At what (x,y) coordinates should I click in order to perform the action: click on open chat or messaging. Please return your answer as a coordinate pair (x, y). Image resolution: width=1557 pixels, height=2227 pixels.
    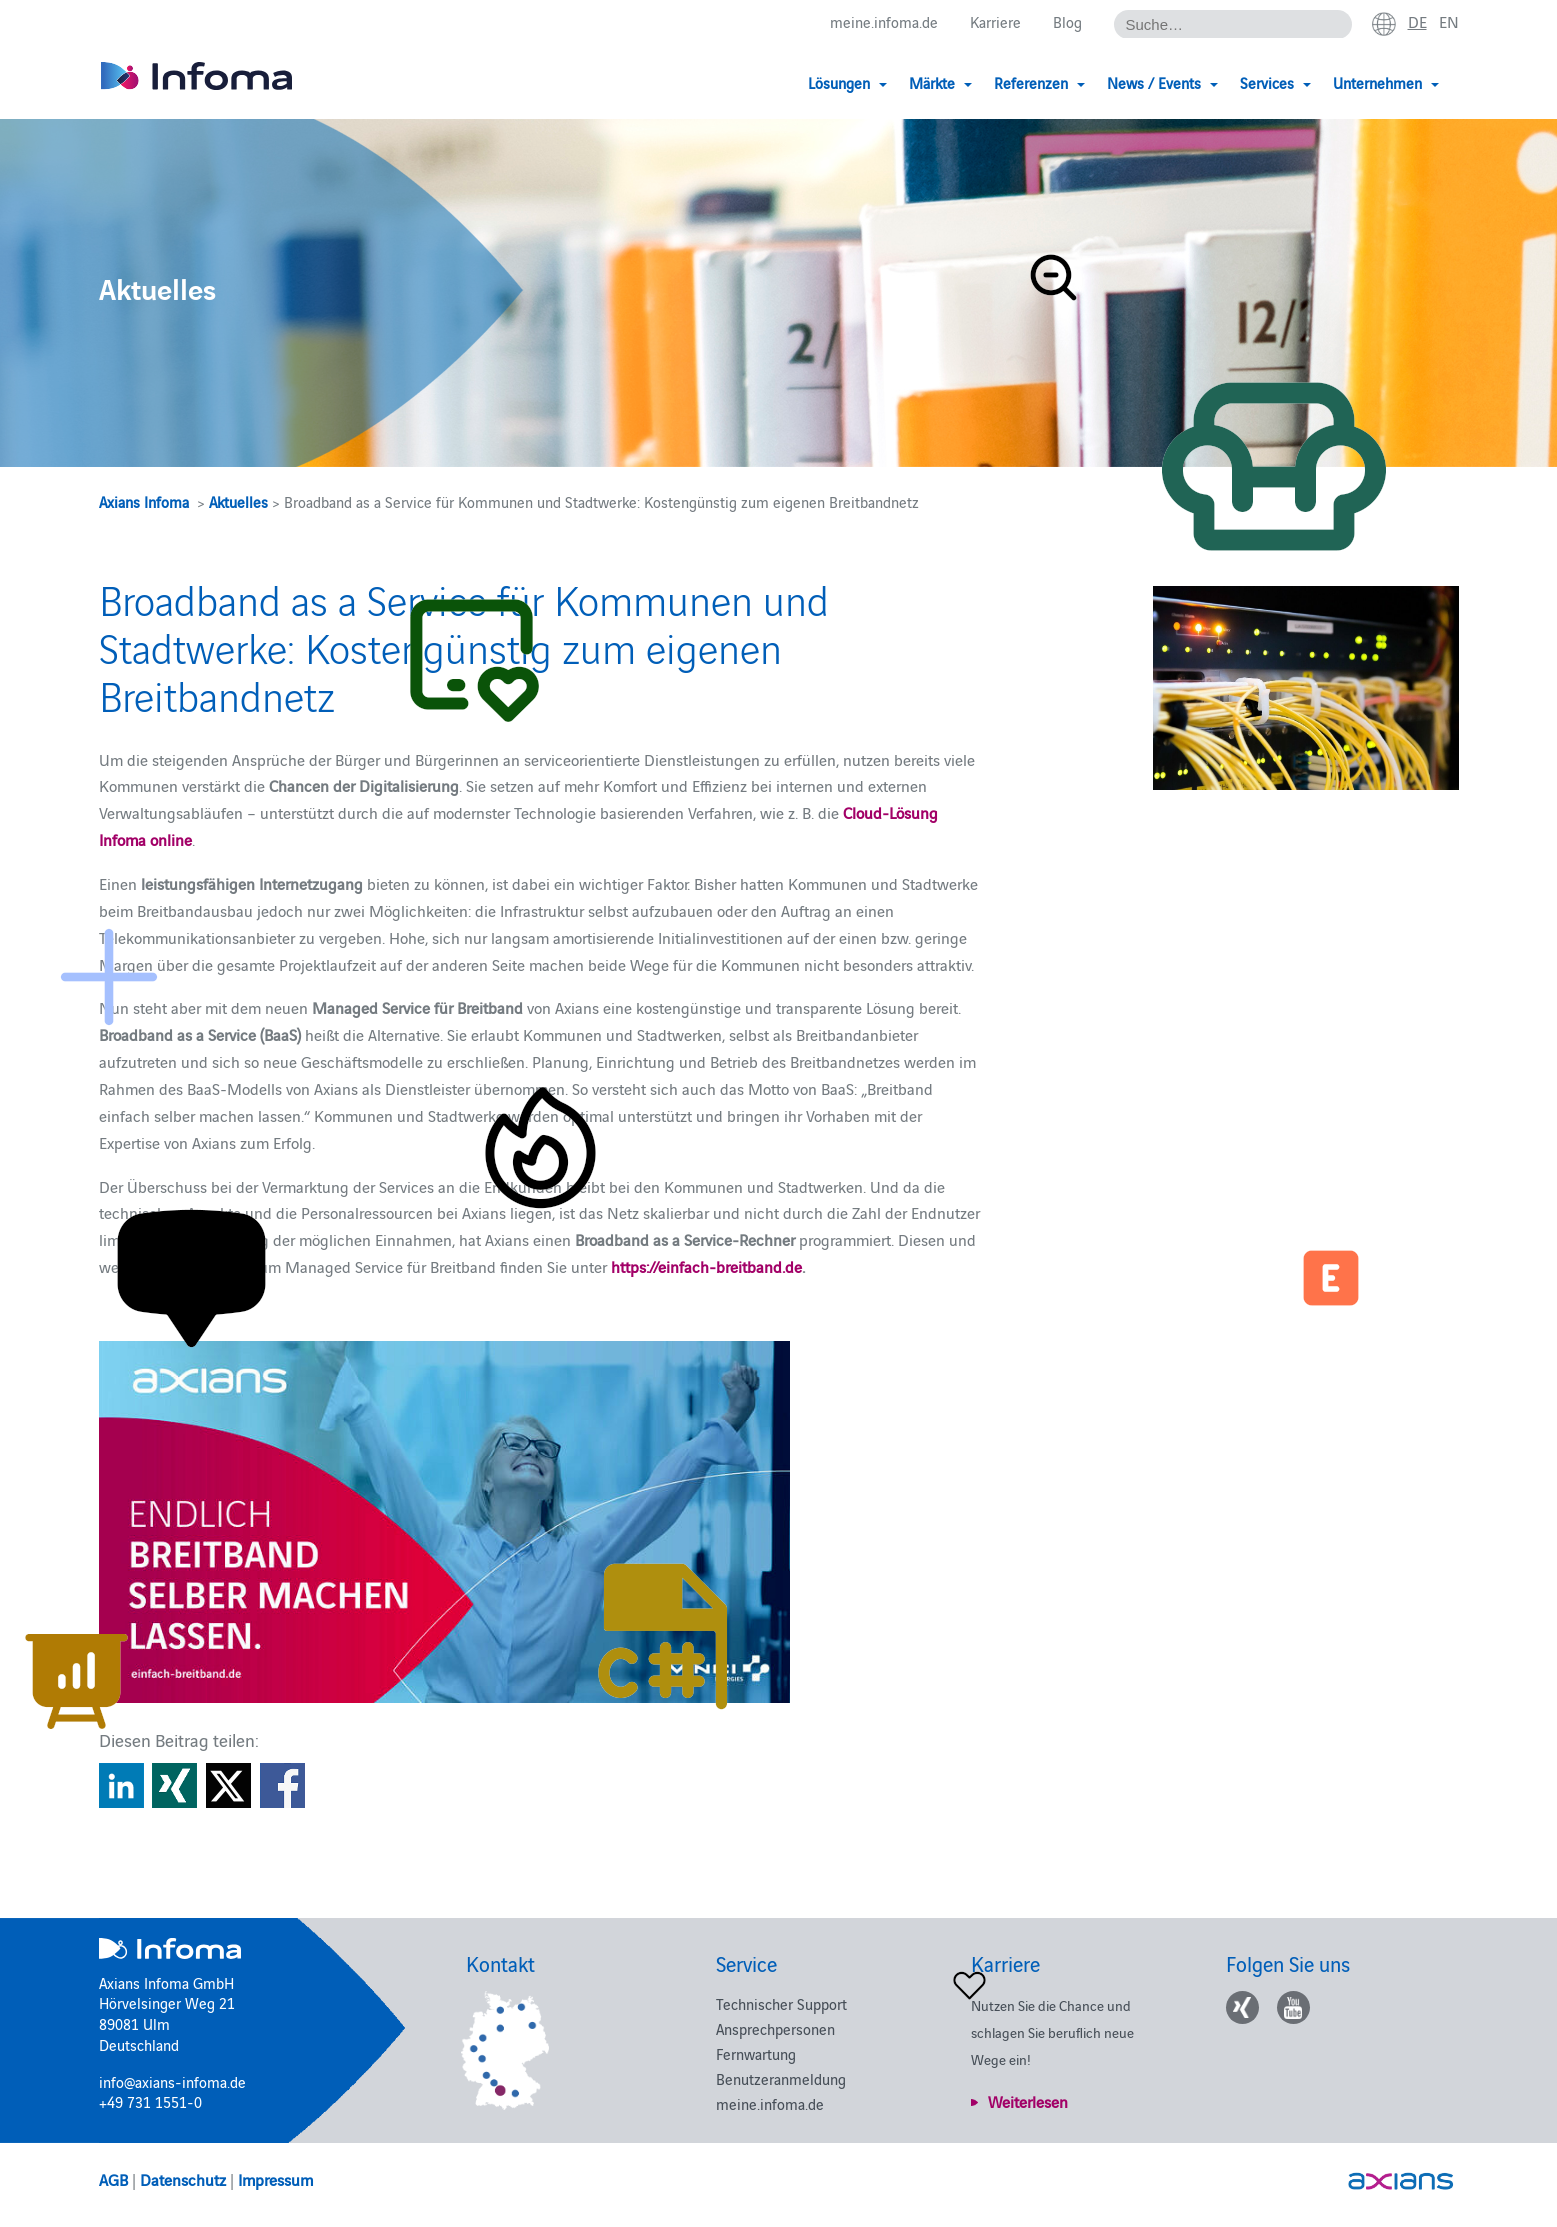
    Looking at the image, I should click on (191, 1278).